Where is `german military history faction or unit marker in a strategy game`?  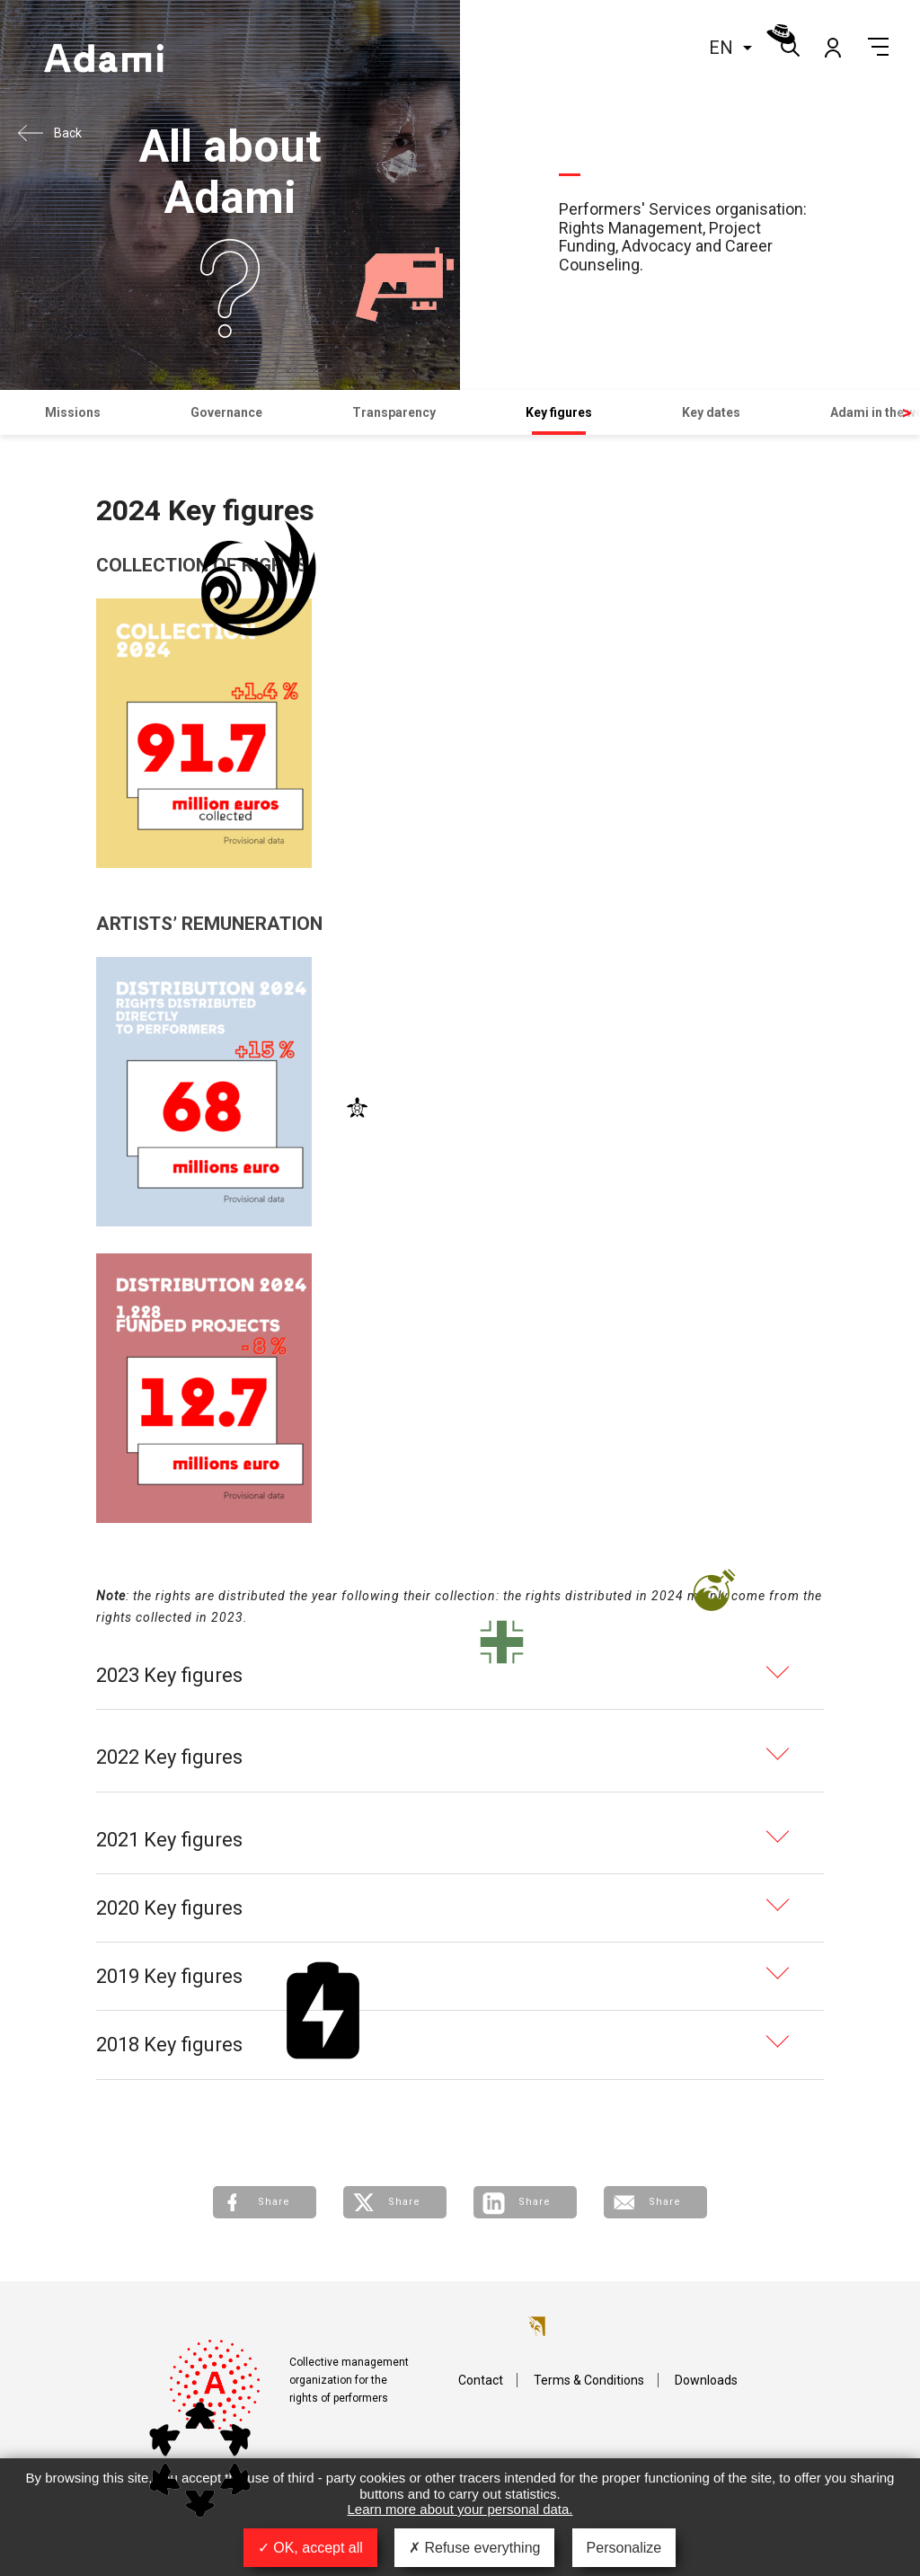 german military history faction or unit marker in a strategy game is located at coordinates (501, 1642).